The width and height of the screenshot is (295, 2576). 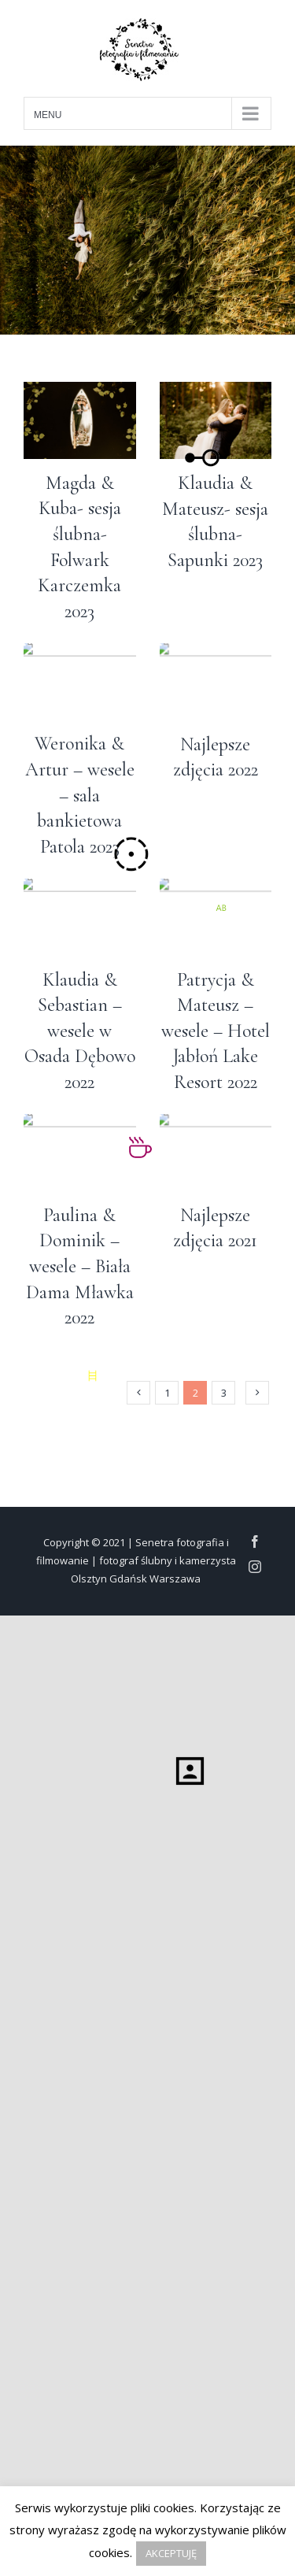 What do you see at coordinates (92, 1375) in the screenshot?
I see `access step-by-step instructions or tutorials` at bounding box center [92, 1375].